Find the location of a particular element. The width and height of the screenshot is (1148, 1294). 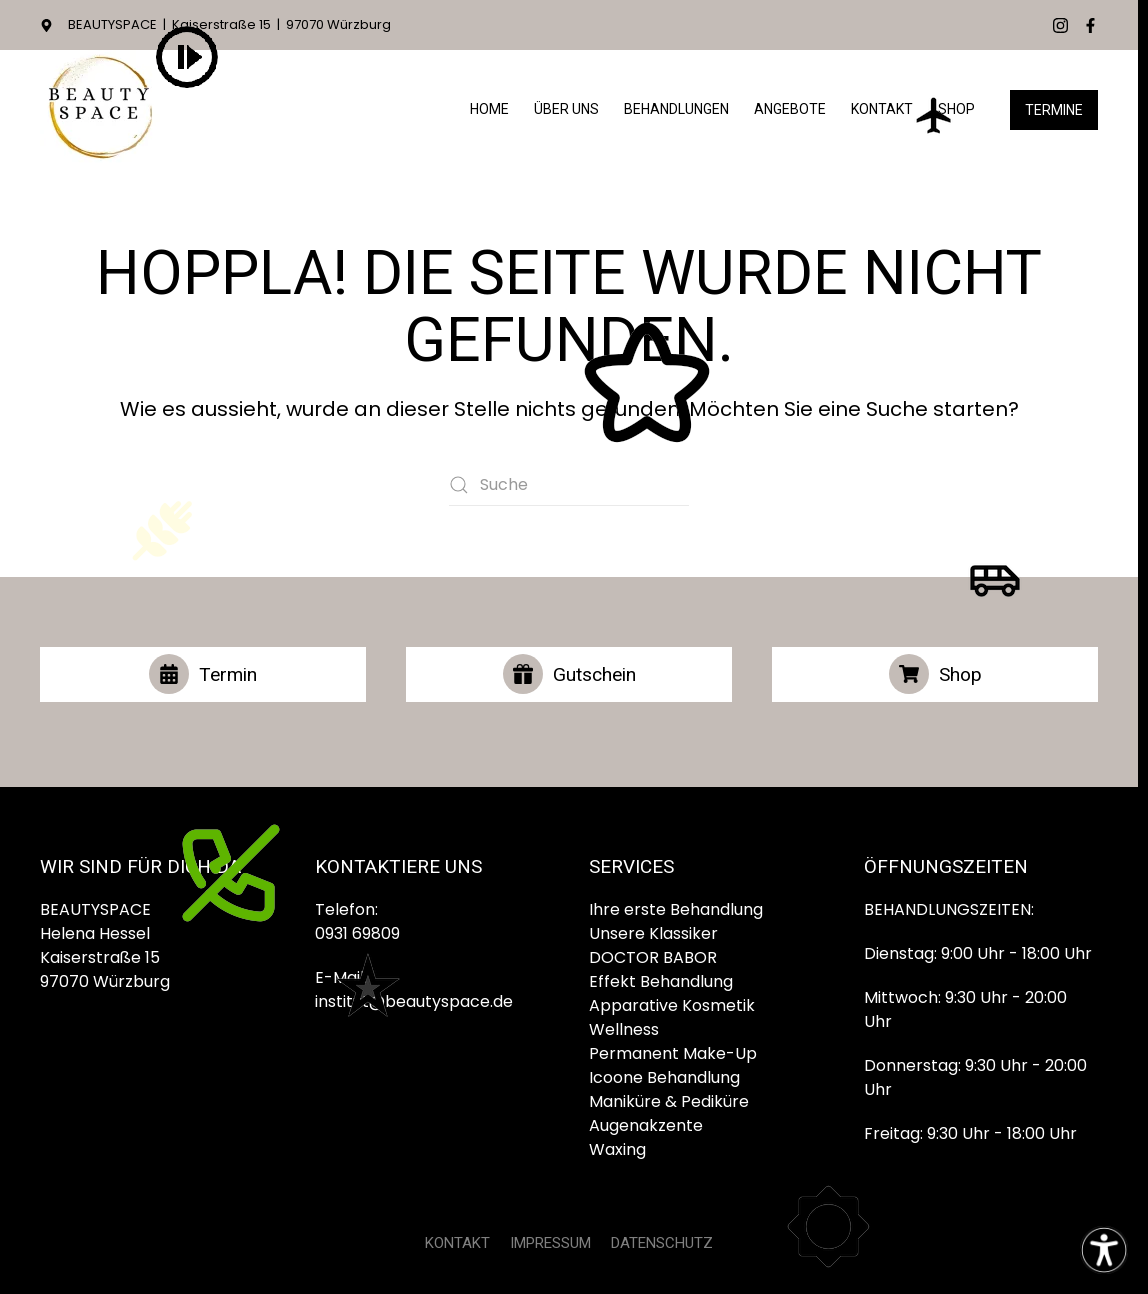

access airport shuttle services is located at coordinates (995, 581).